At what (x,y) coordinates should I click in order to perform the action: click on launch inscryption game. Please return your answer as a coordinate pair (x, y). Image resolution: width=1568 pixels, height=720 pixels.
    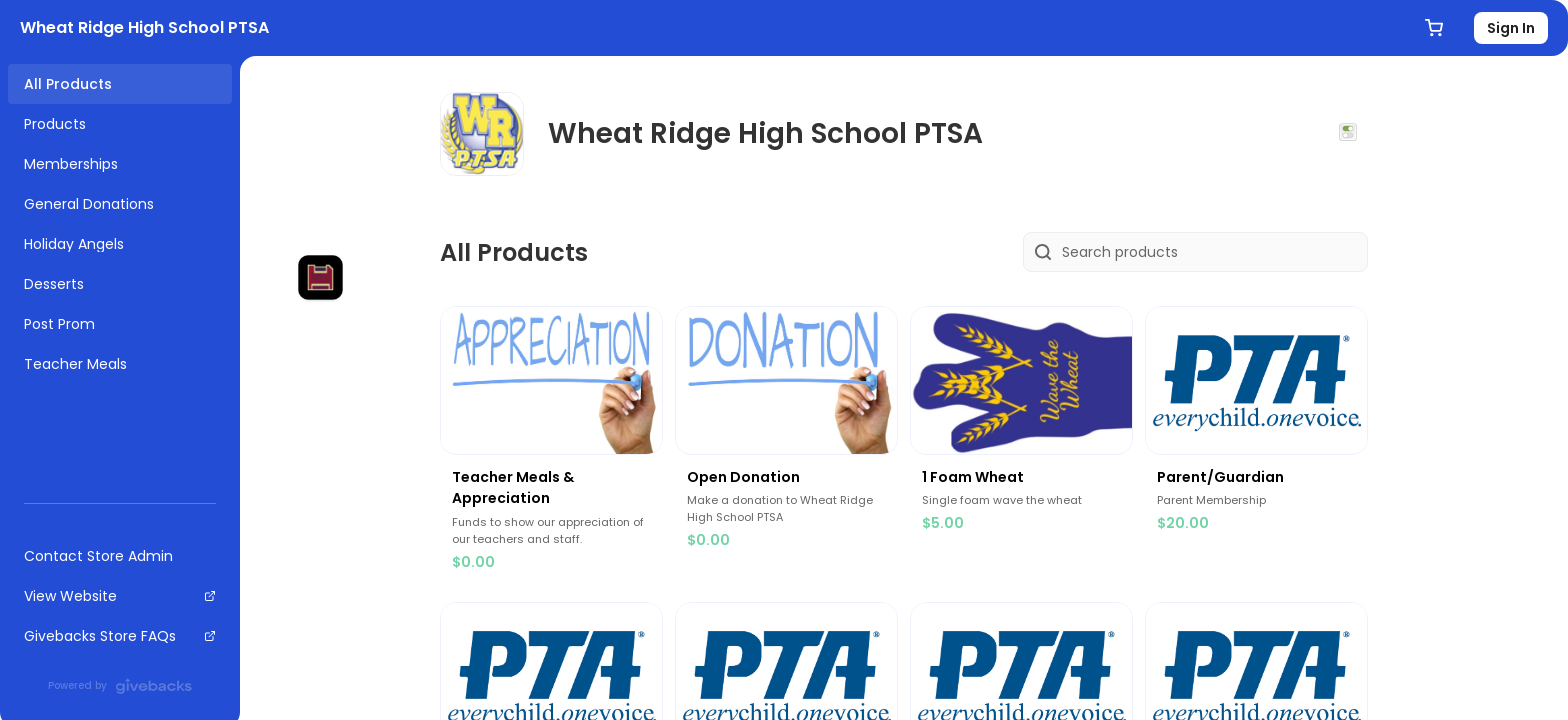
    Looking at the image, I should click on (320, 277).